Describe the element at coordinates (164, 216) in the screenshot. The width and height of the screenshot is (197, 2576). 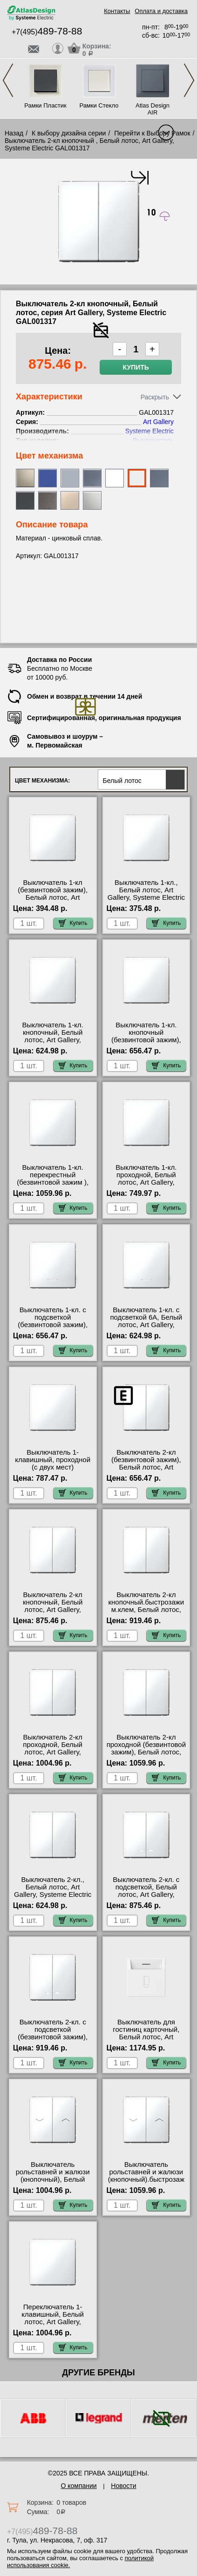
I see `access weather protection or rain information` at that location.